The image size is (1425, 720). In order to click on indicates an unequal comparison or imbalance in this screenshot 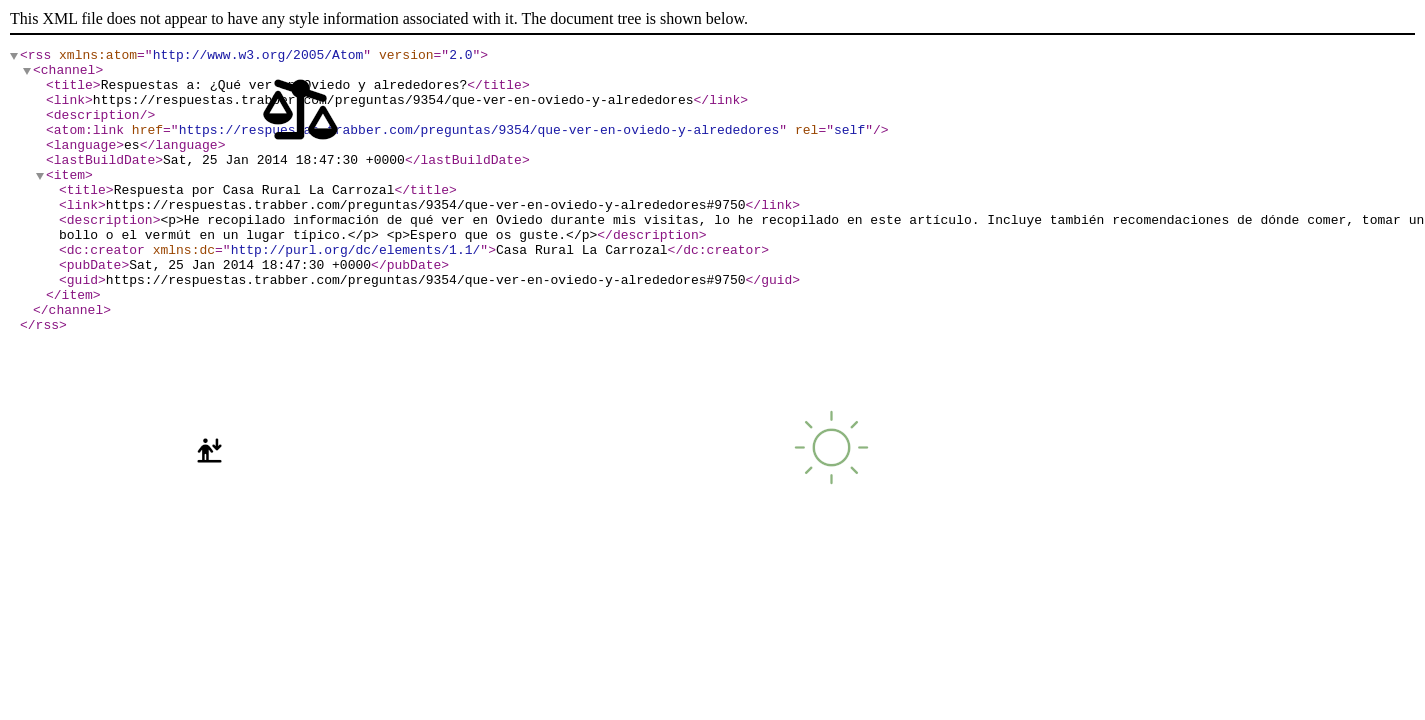, I will do `click(300, 109)`.